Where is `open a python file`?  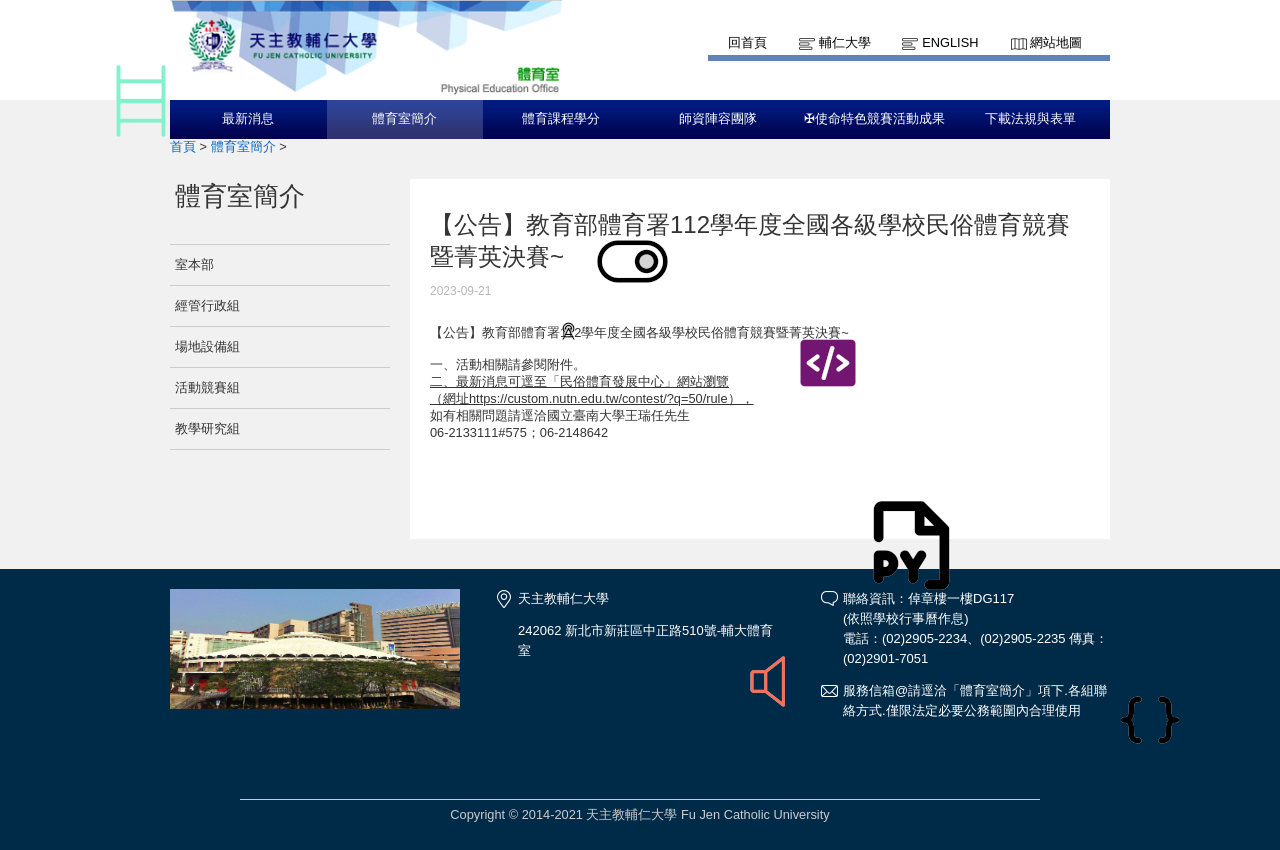
open a python file is located at coordinates (911, 545).